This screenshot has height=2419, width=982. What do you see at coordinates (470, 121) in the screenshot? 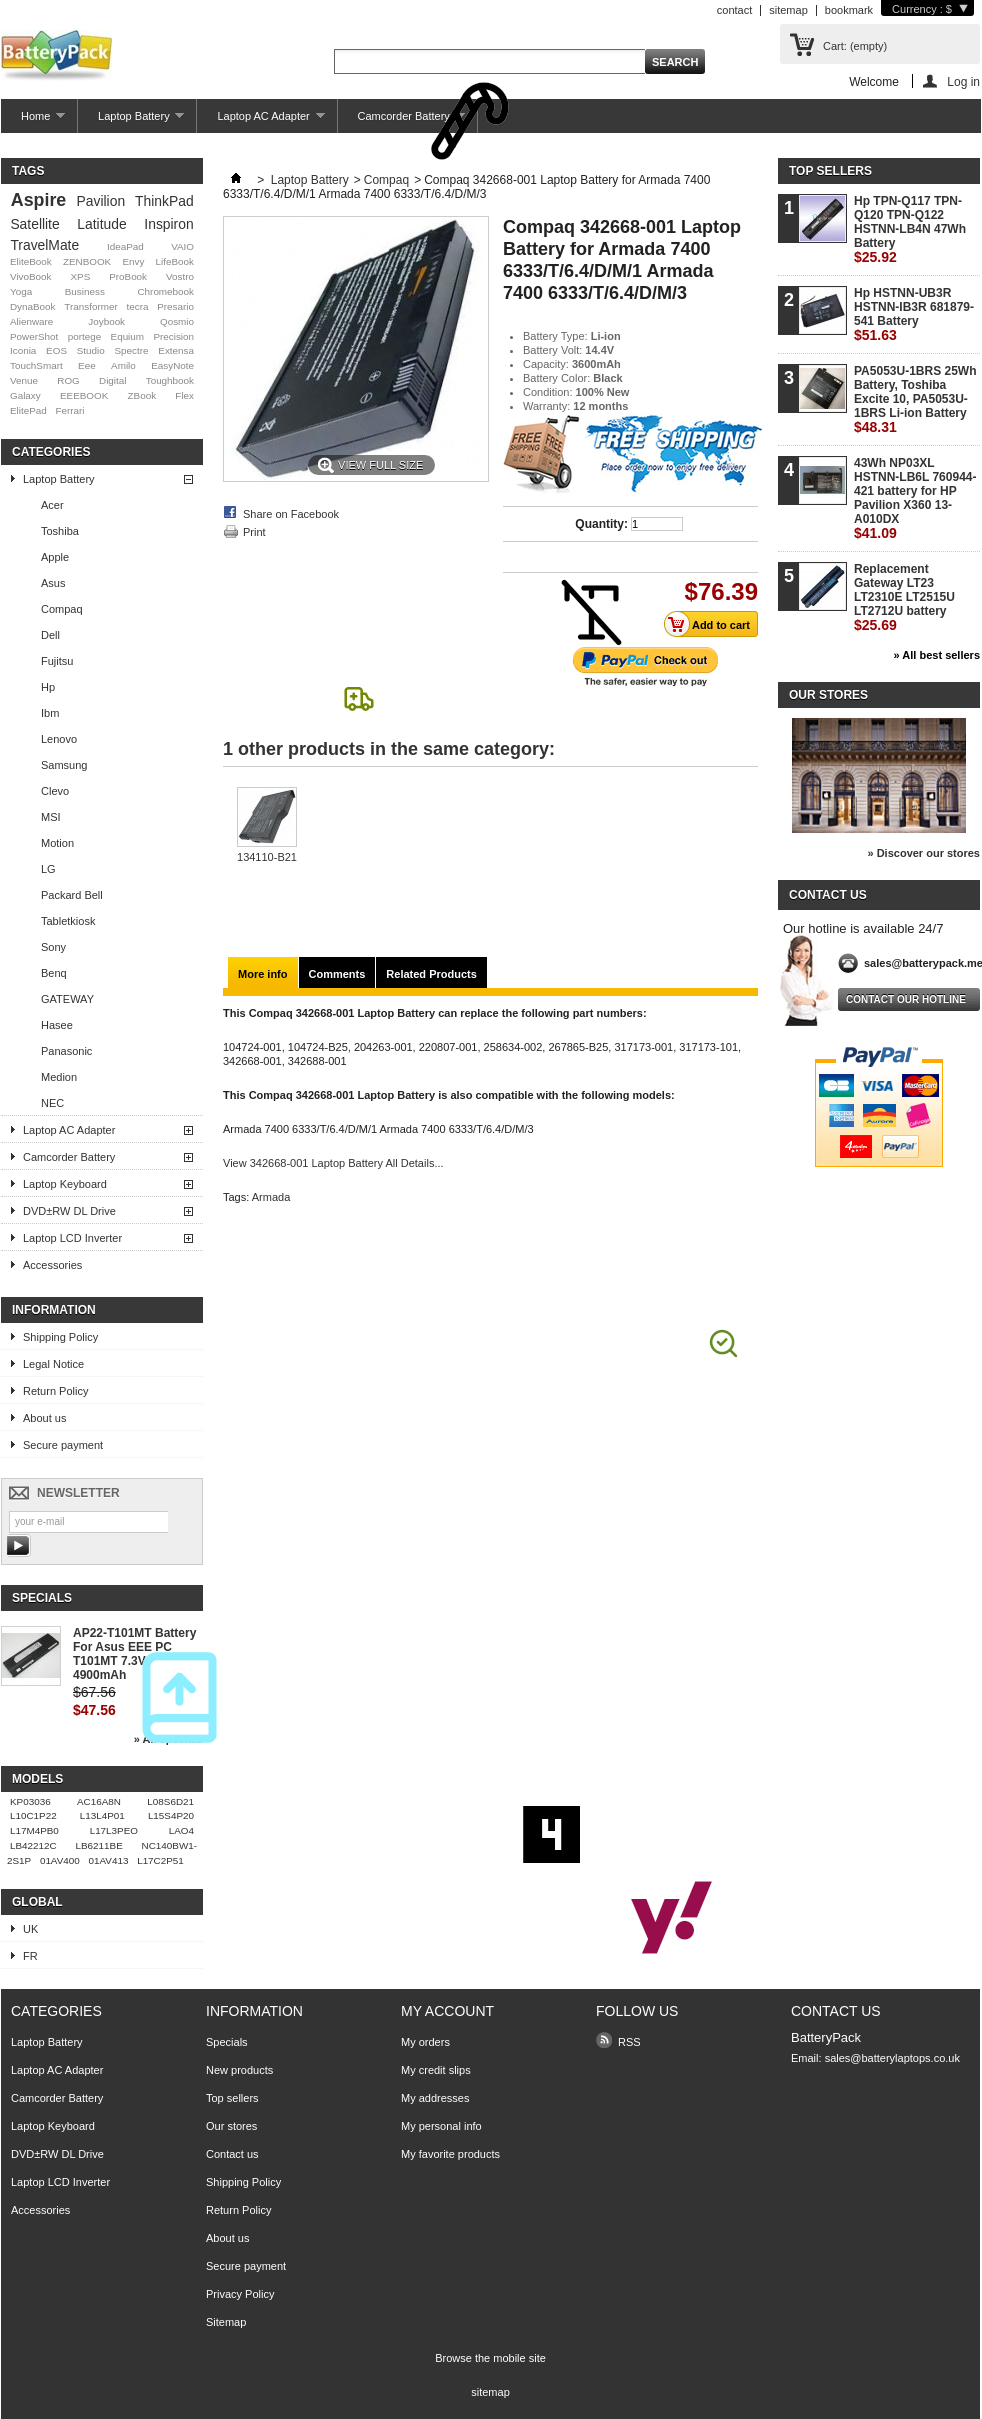
I see `indicates holiday or seasonal content` at bounding box center [470, 121].